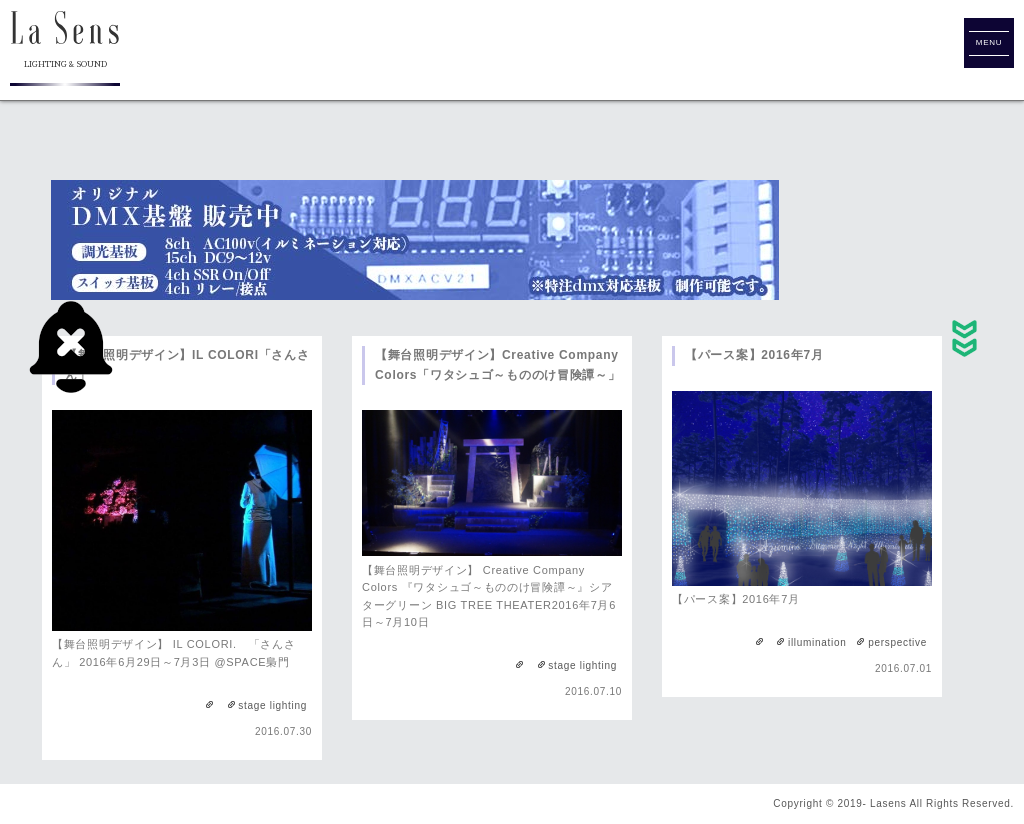 Image resolution: width=1024 pixels, height=824 pixels. Describe the element at coordinates (71, 347) in the screenshot. I see `dismiss or clear notifications` at that location.